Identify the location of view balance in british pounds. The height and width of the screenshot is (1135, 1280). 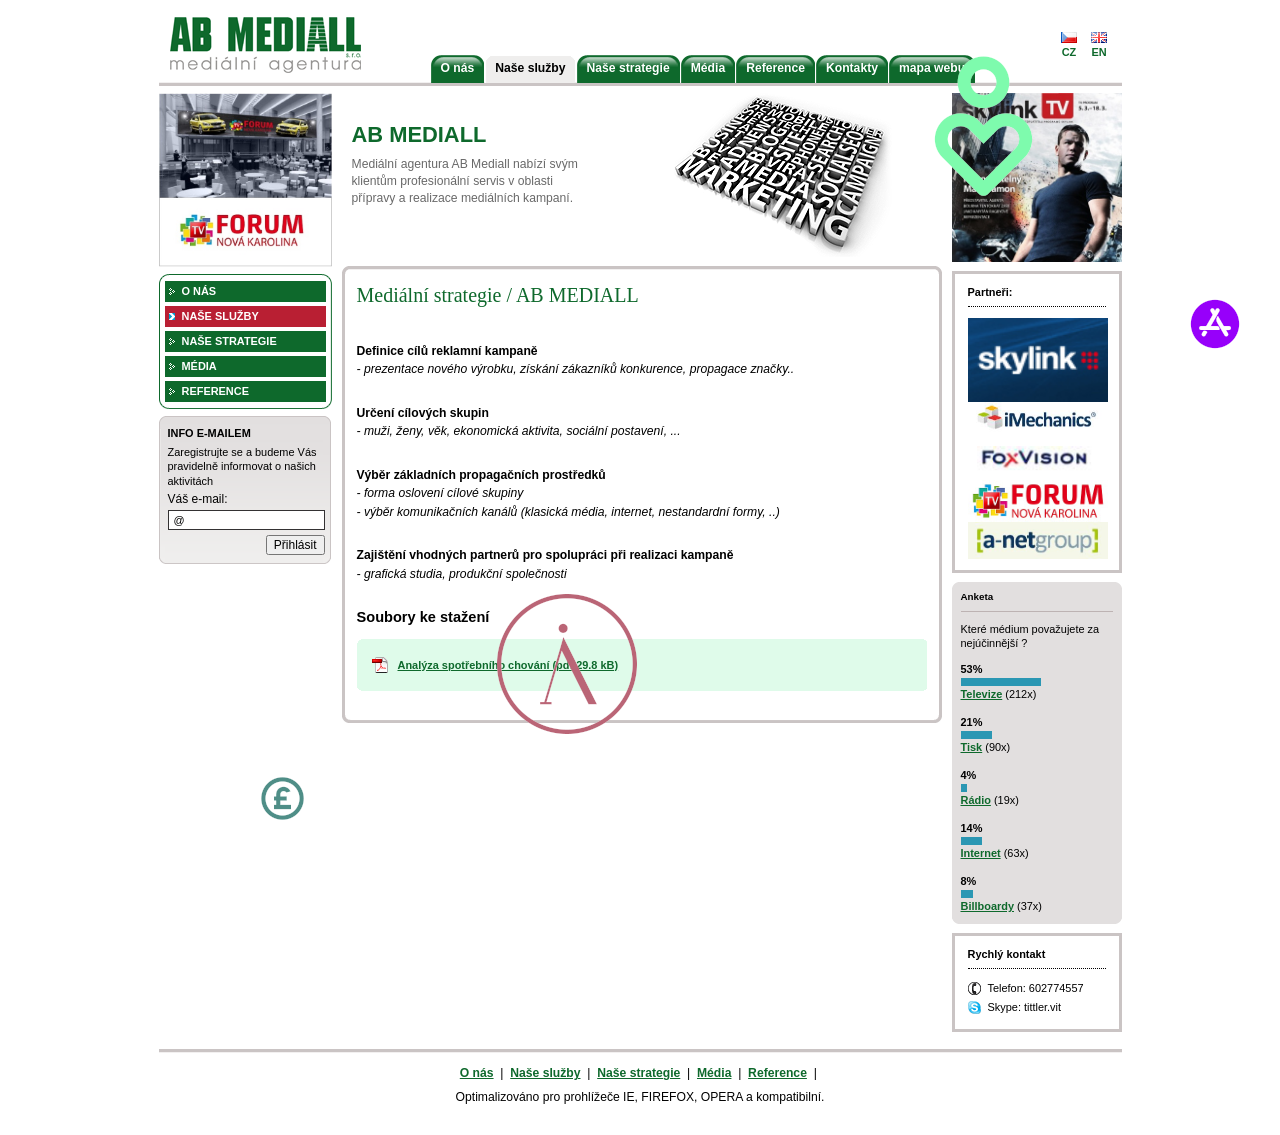
(282, 798).